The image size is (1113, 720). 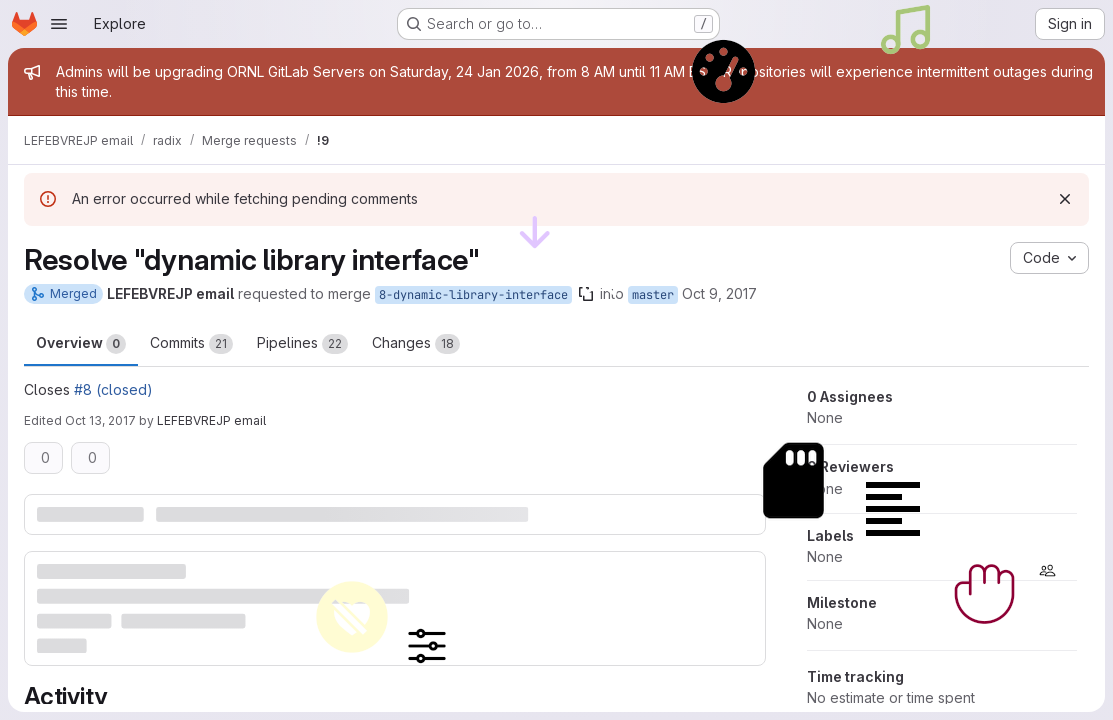 I want to click on drag to reposition an element, so click(x=984, y=585).